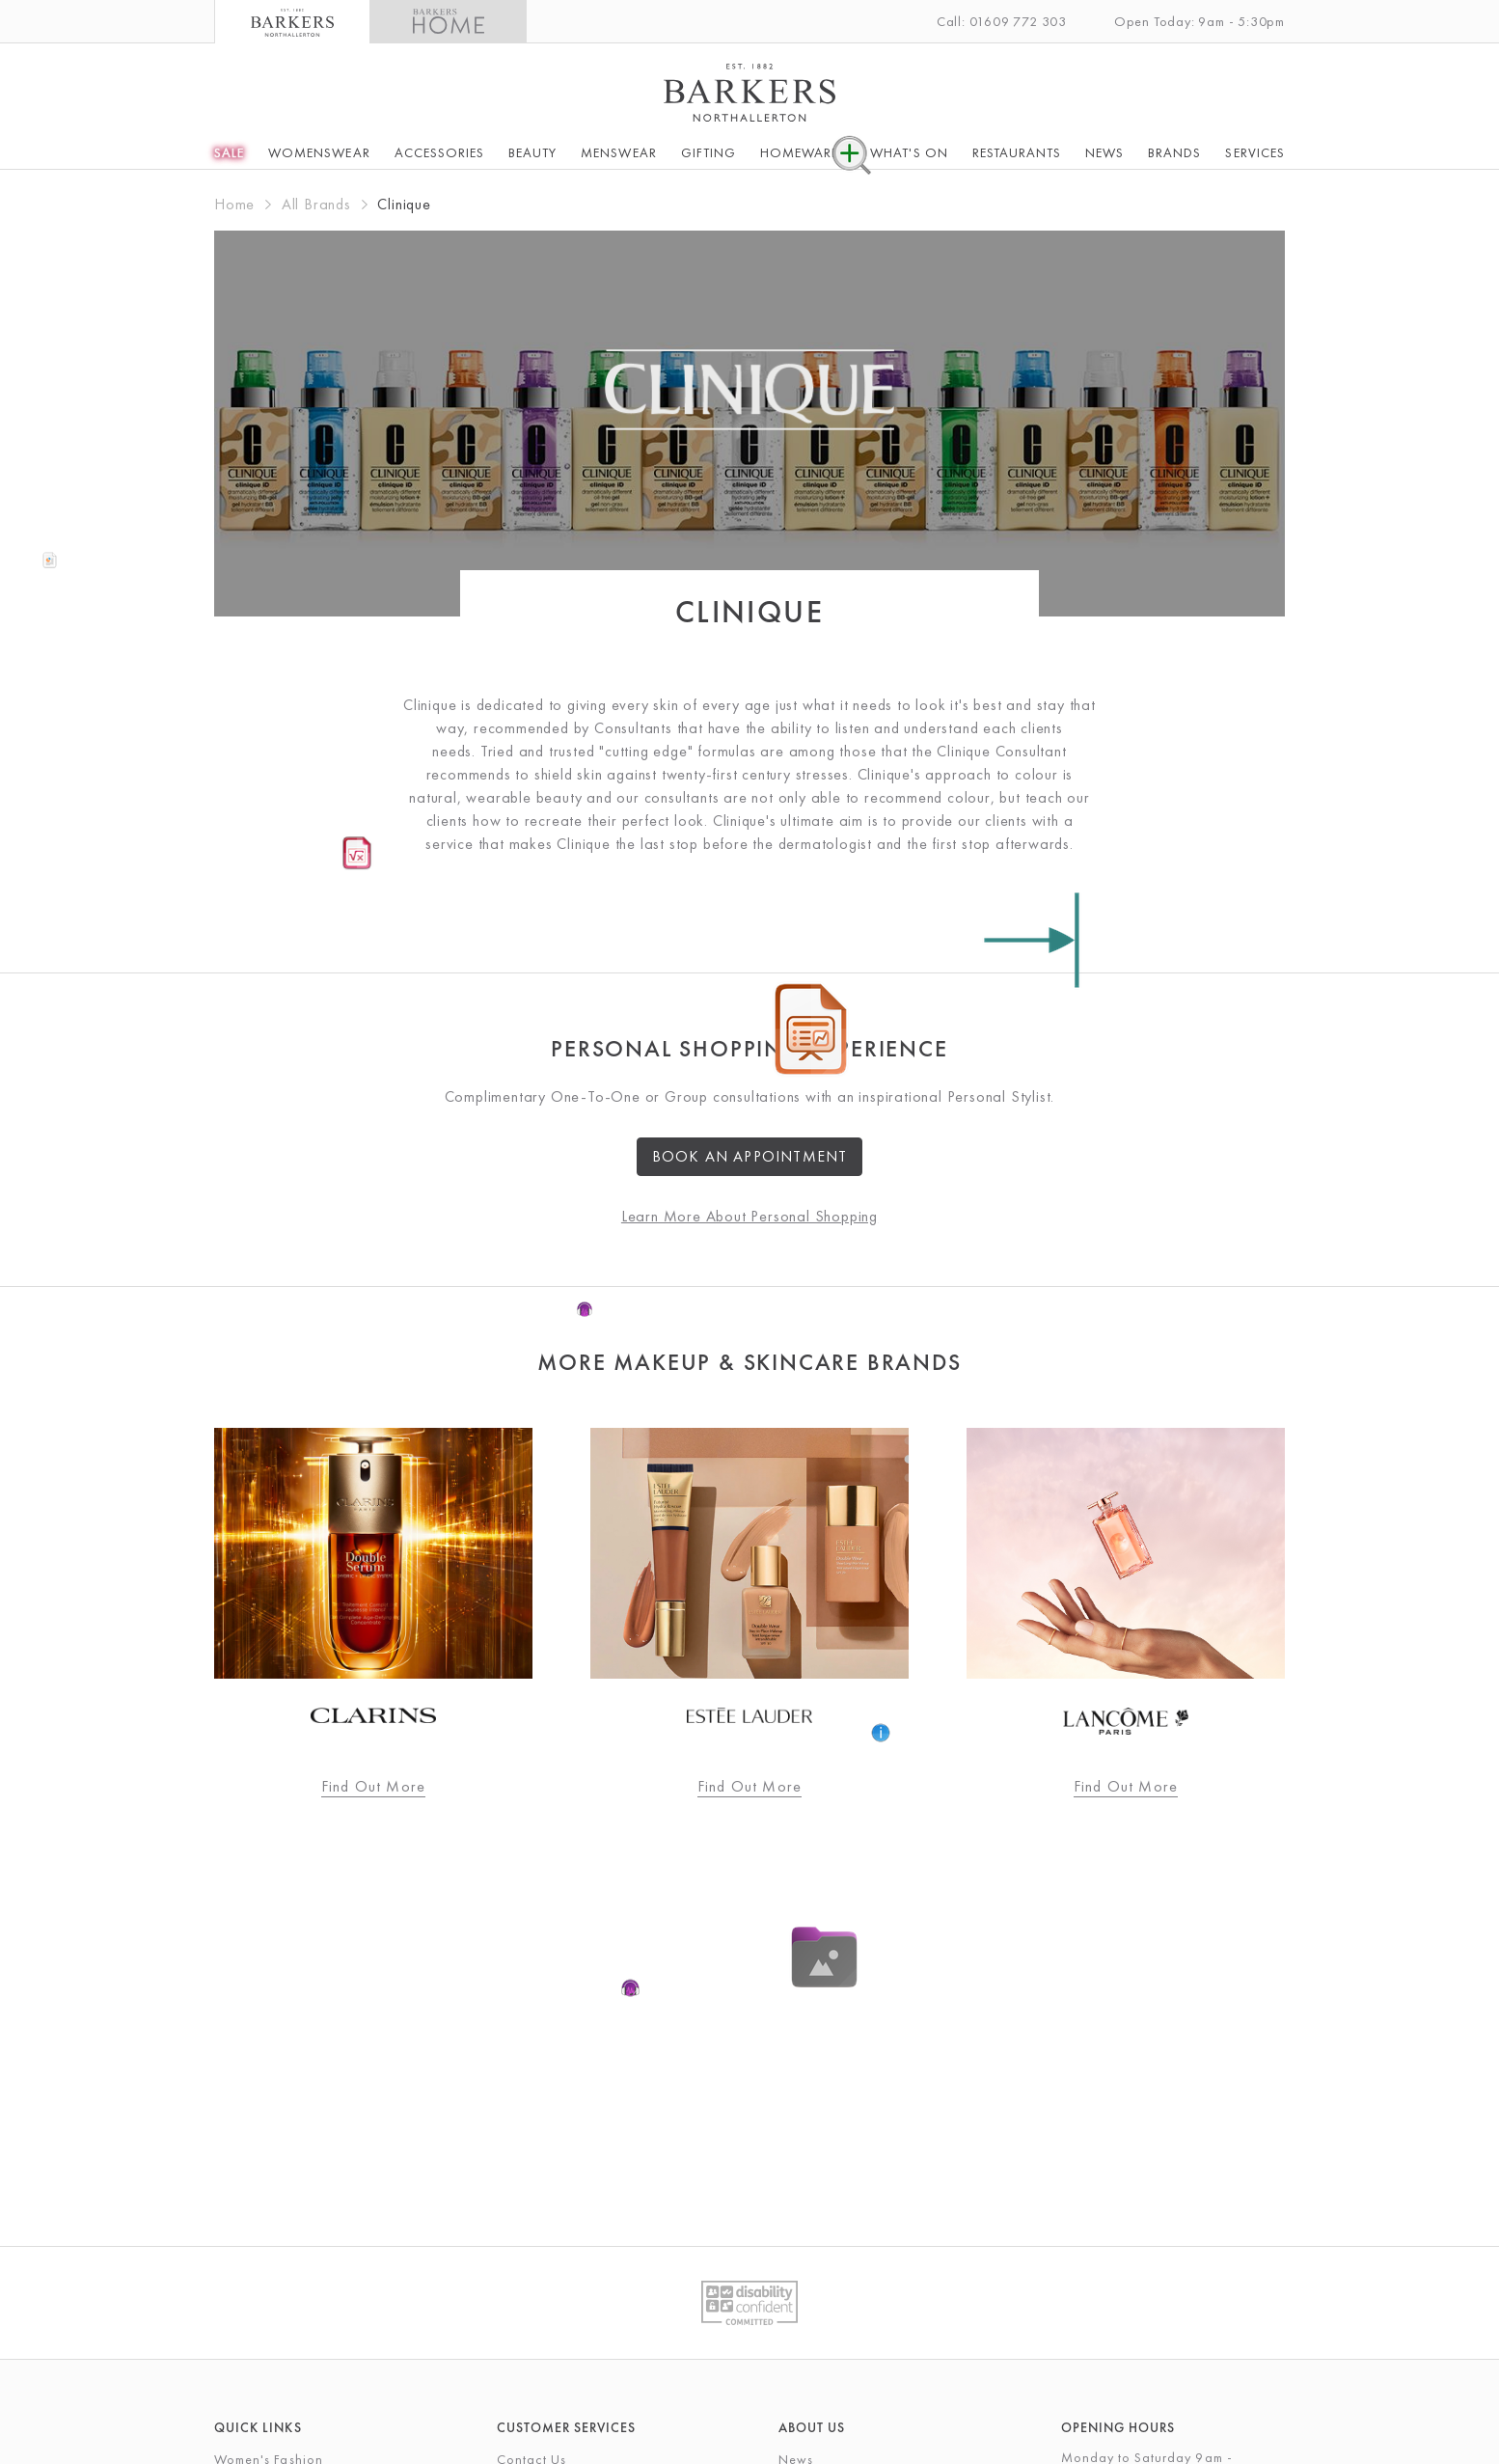 This screenshot has width=1499, height=2464. Describe the element at coordinates (357, 853) in the screenshot. I see `libreoffice math formula template file` at that location.